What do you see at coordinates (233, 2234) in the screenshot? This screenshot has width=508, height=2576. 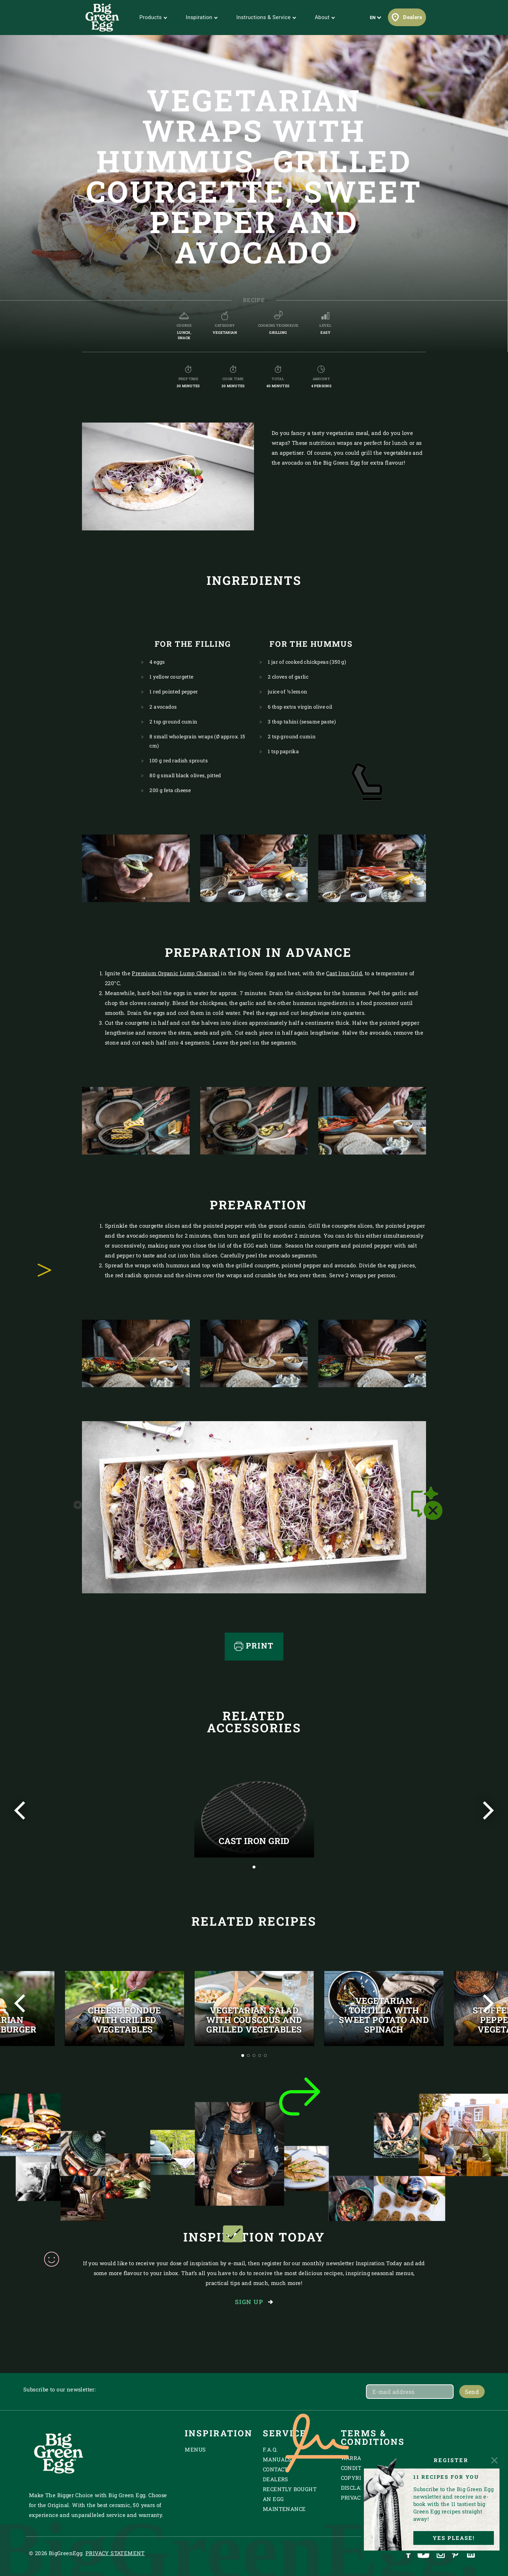 I see `confirm or submit an action` at bounding box center [233, 2234].